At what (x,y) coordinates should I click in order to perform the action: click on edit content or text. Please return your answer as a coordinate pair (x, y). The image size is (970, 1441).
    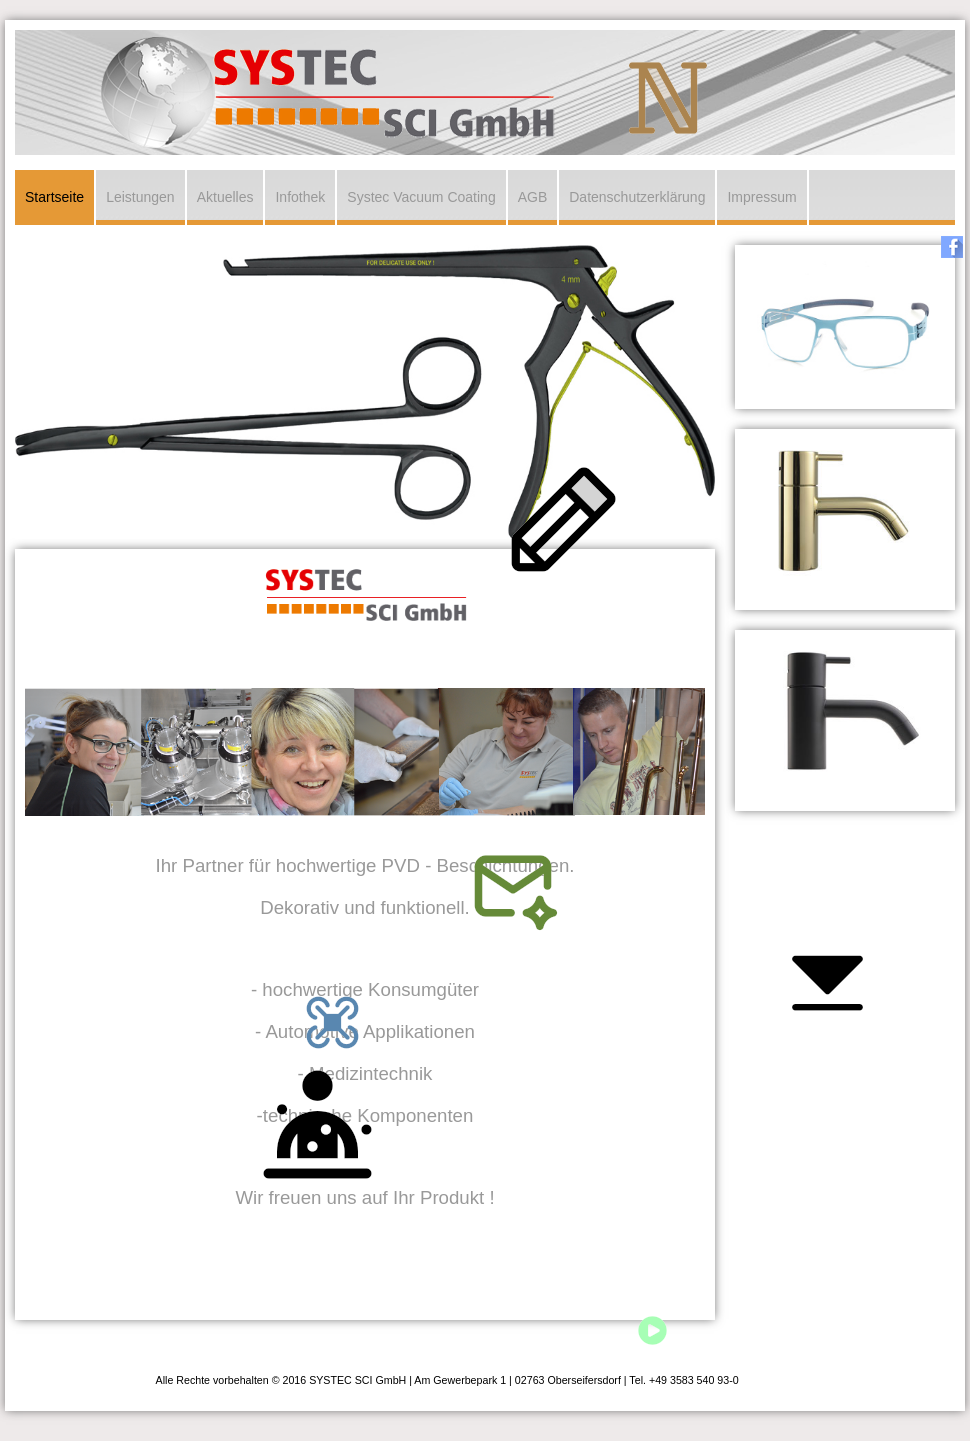
    Looking at the image, I should click on (561, 521).